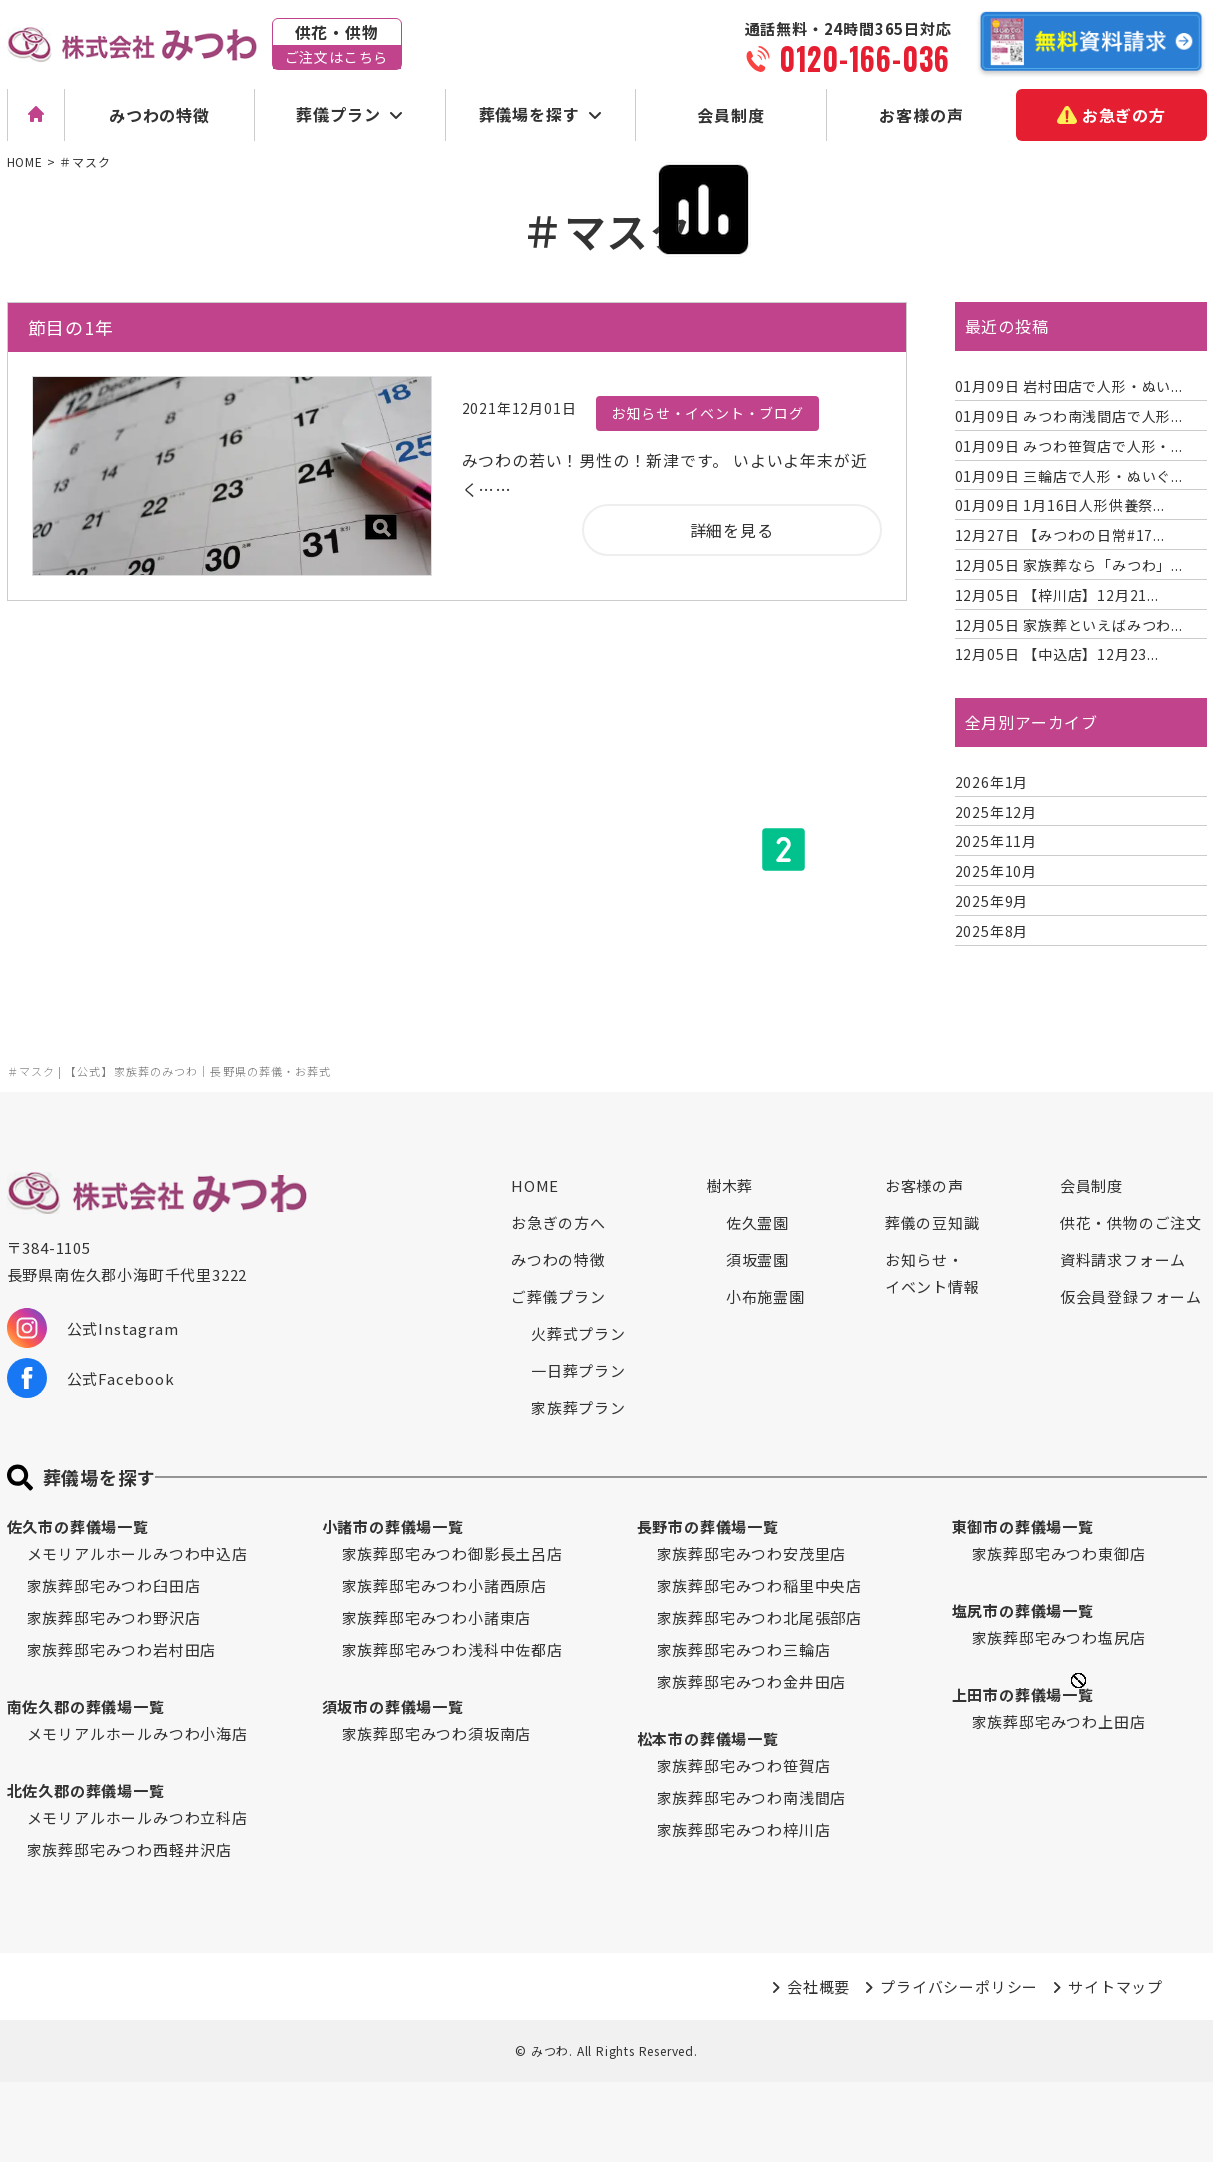  What do you see at coordinates (1078, 1680) in the screenshot?
I see `enable do not disturb mode` at bounding box center [1078, 1680].